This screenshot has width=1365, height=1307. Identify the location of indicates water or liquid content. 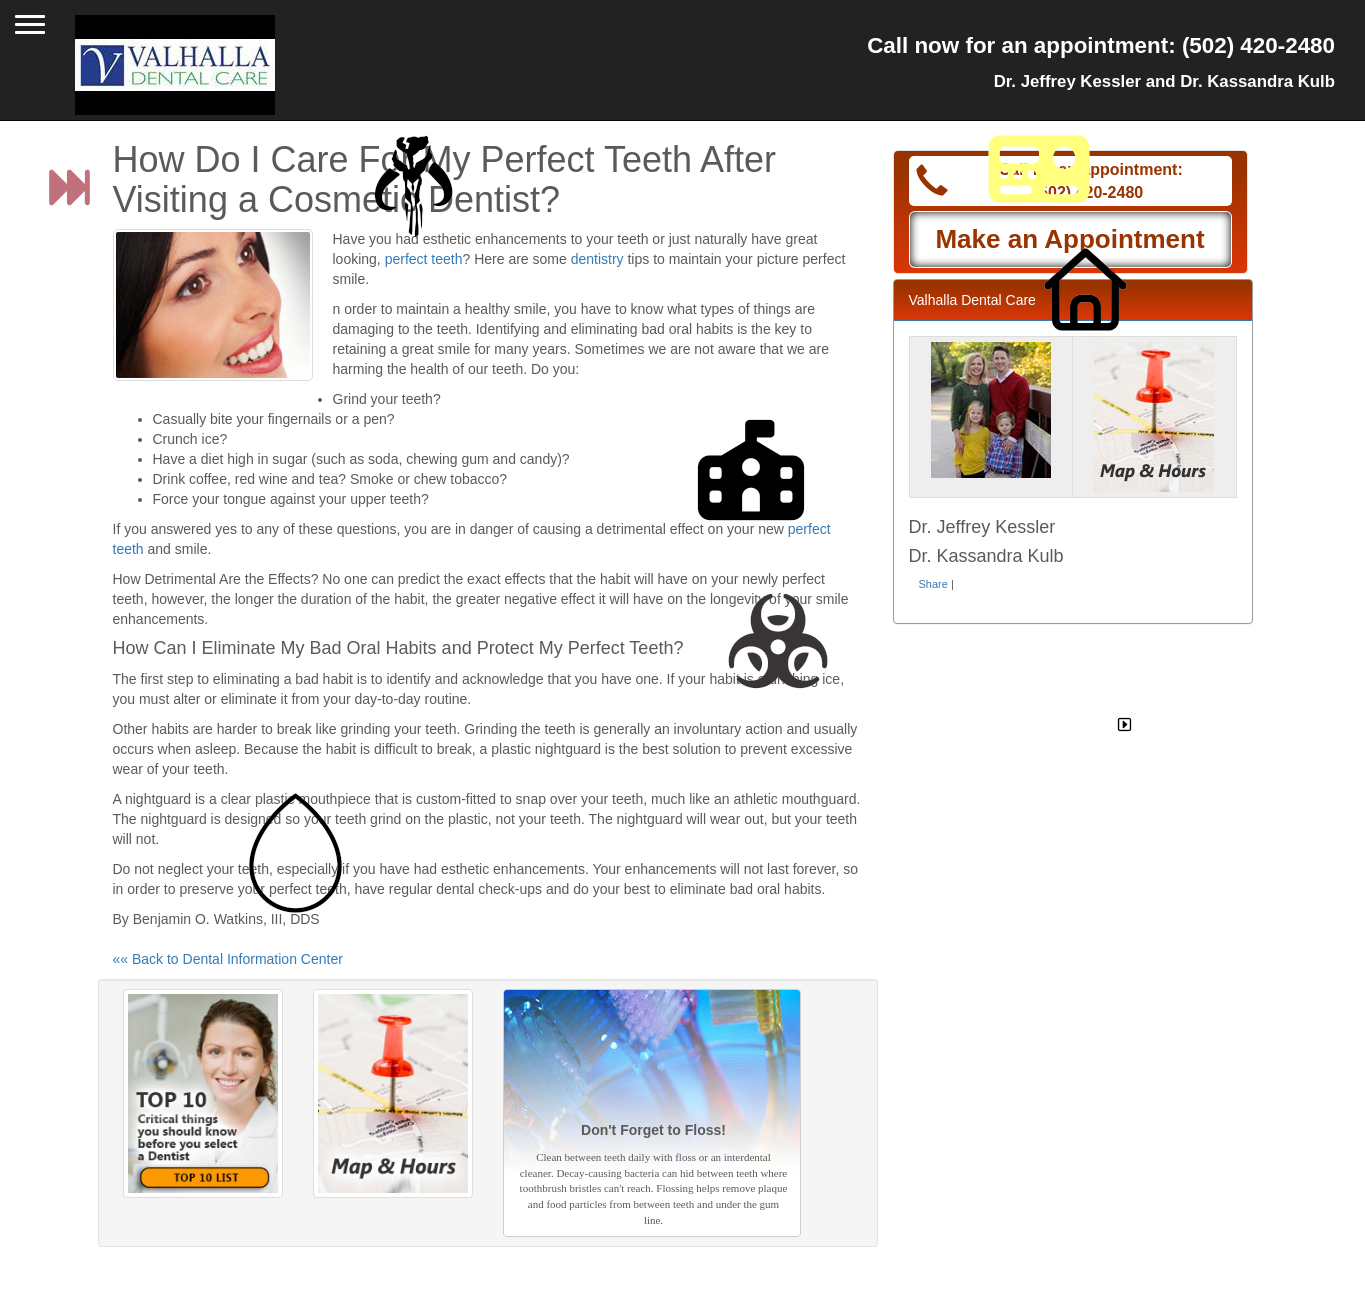
(295, 857).